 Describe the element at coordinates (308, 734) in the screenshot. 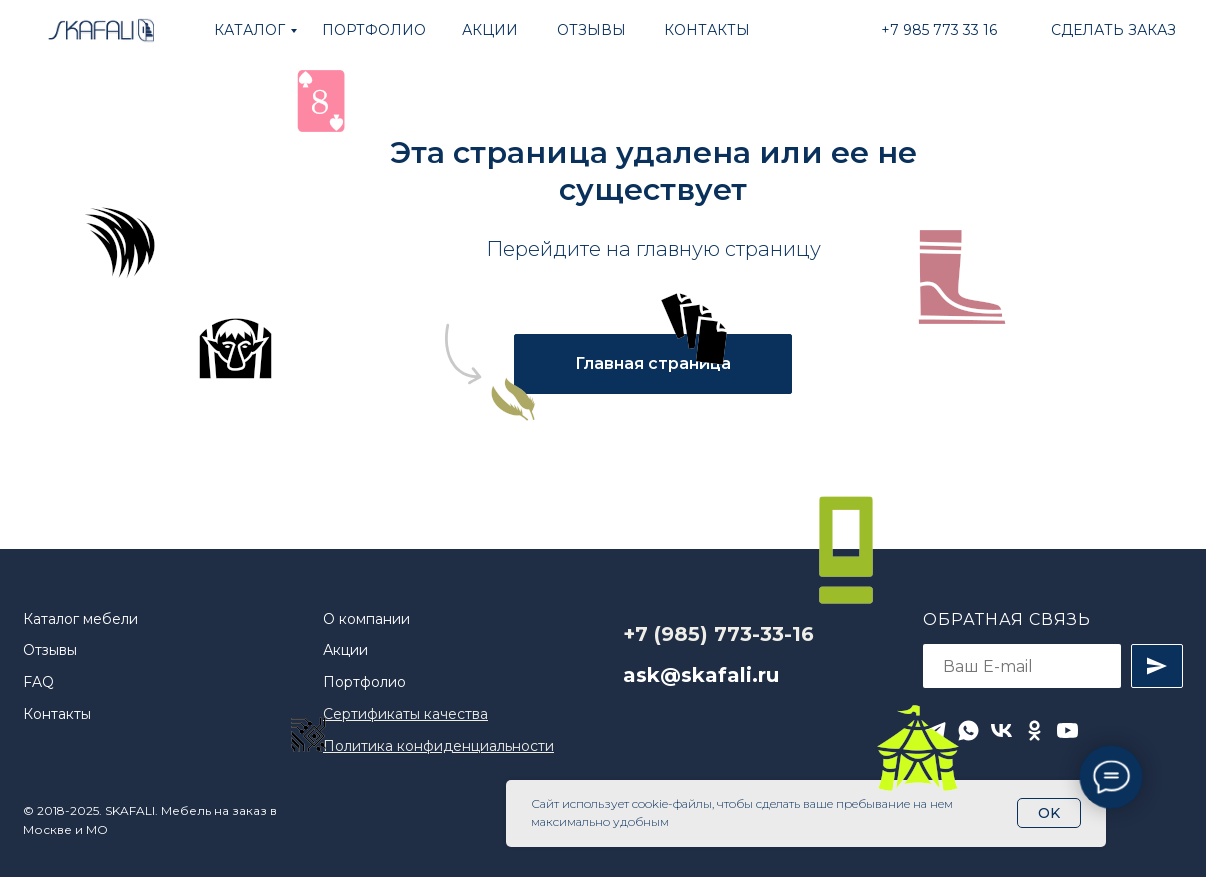

I see `access hardware or system settings` at that location.